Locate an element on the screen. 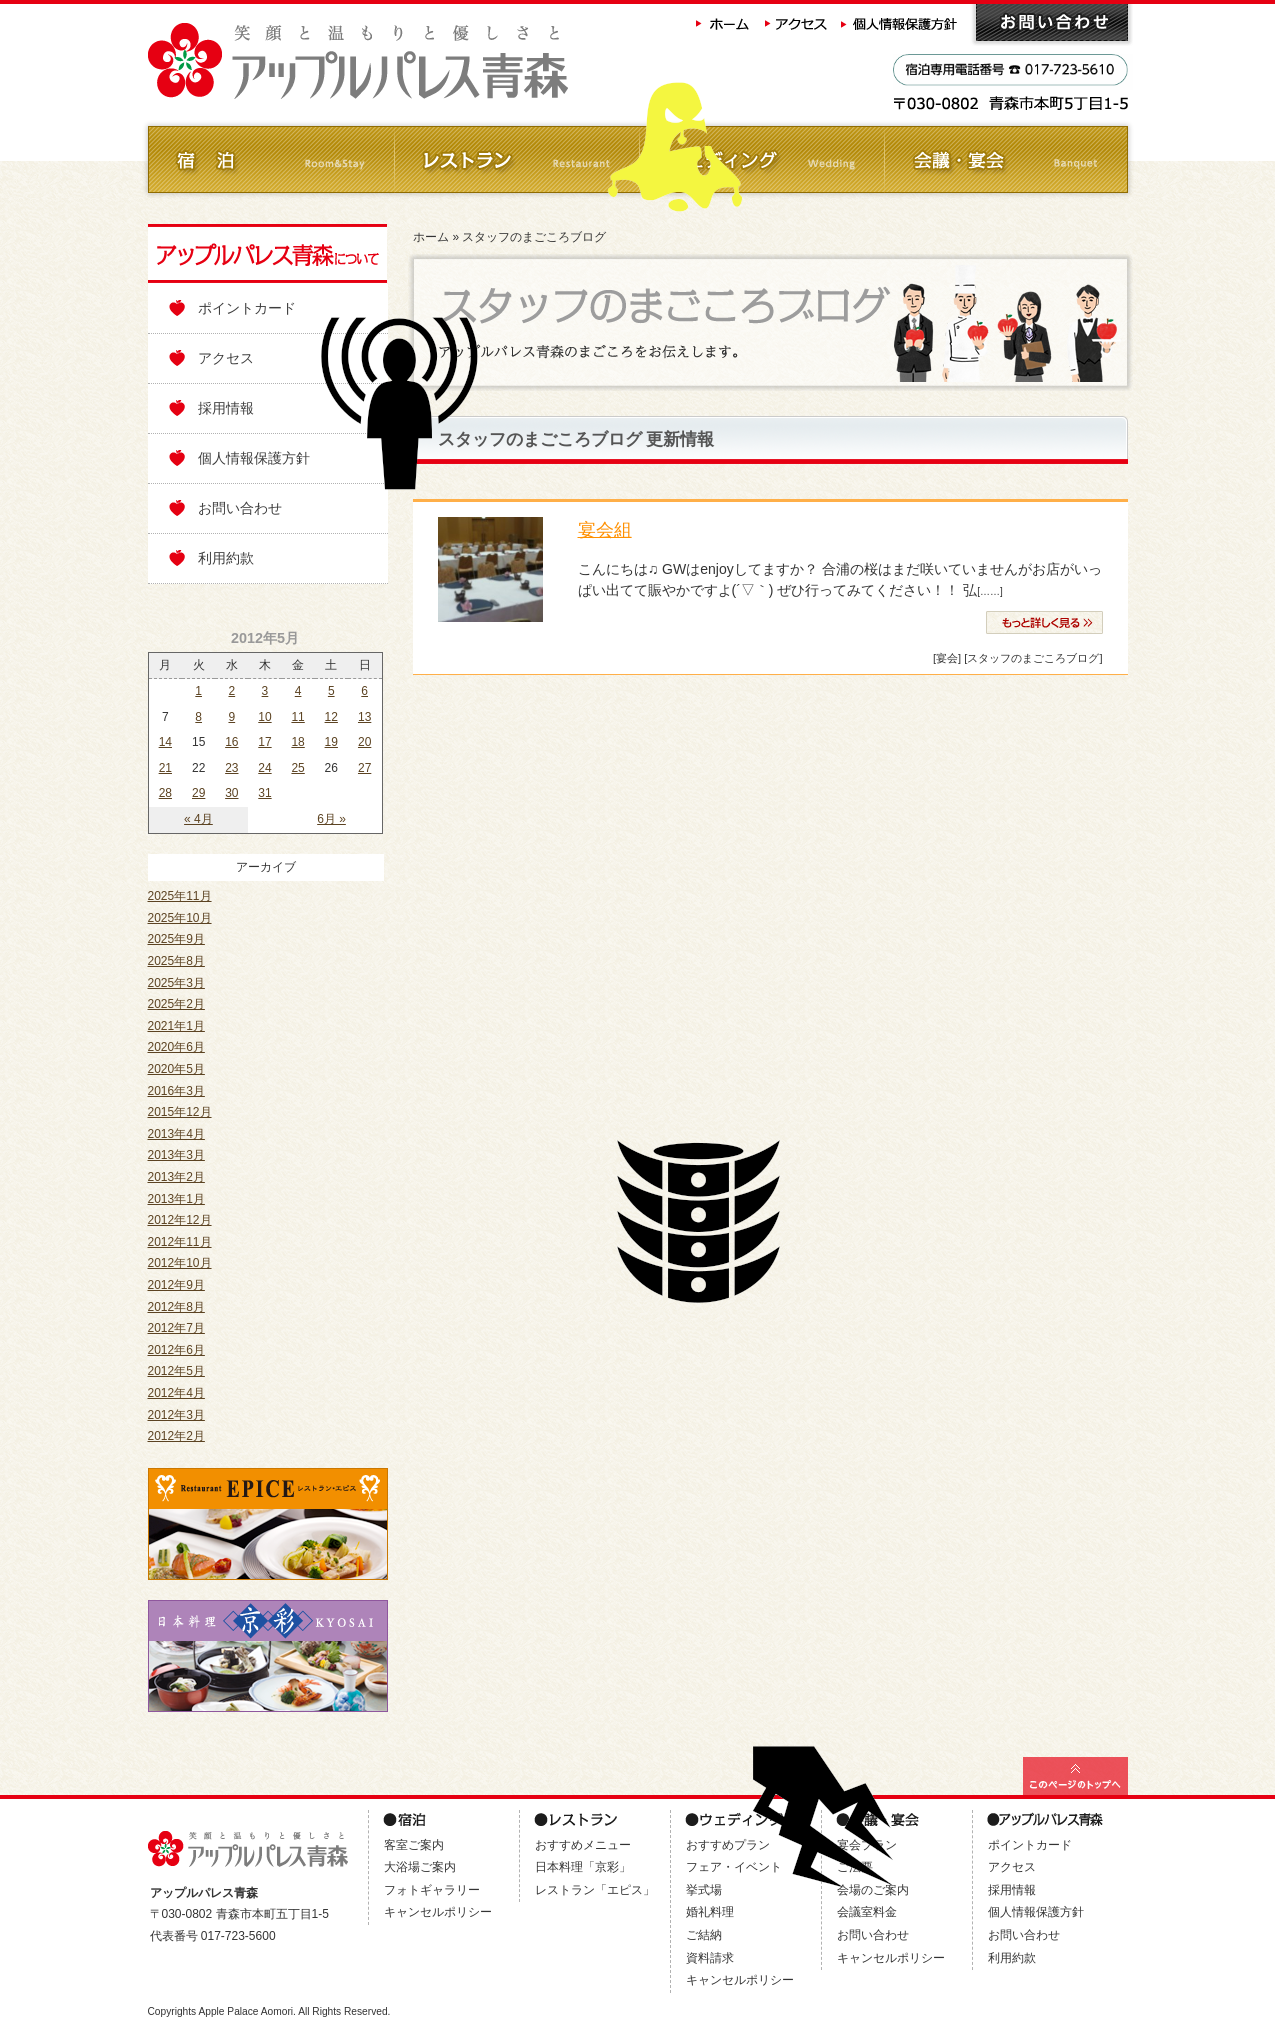 The width and height of the screenshot is (1275, 2031). slime enemy or creature in a game interface is located at coordinates (675, 147).